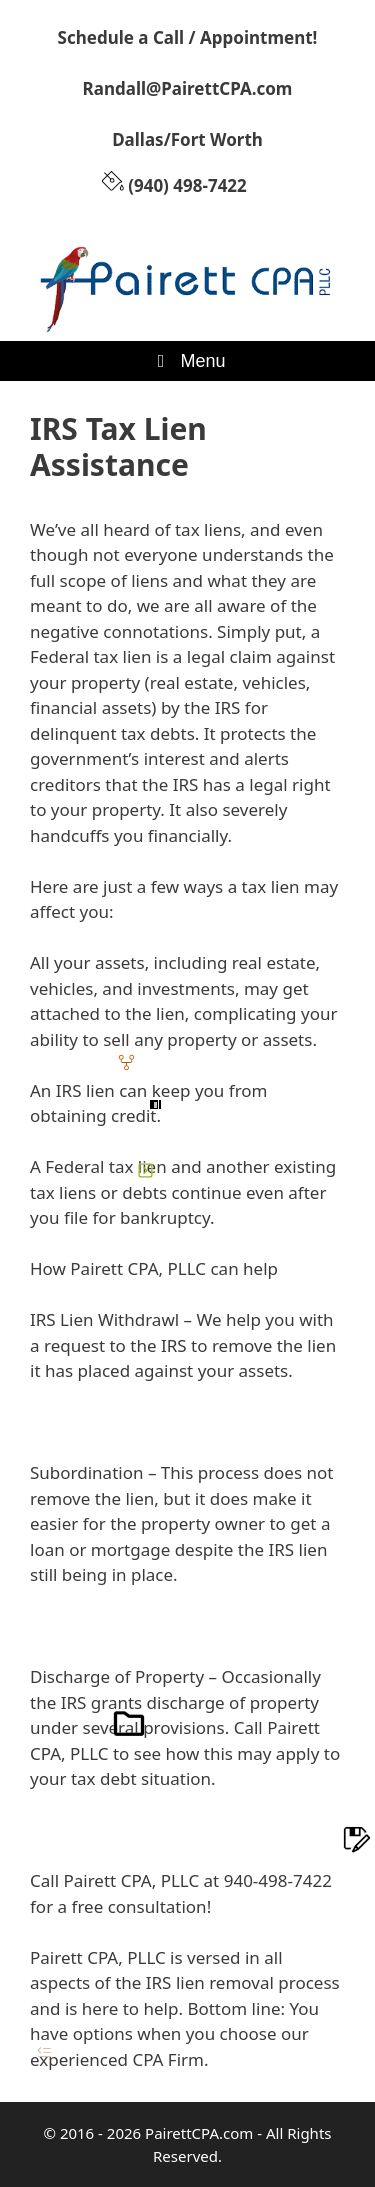 This screenshot has height=2187, width=375. I want to click on switch to array or column view layout, so click(155, 1105).